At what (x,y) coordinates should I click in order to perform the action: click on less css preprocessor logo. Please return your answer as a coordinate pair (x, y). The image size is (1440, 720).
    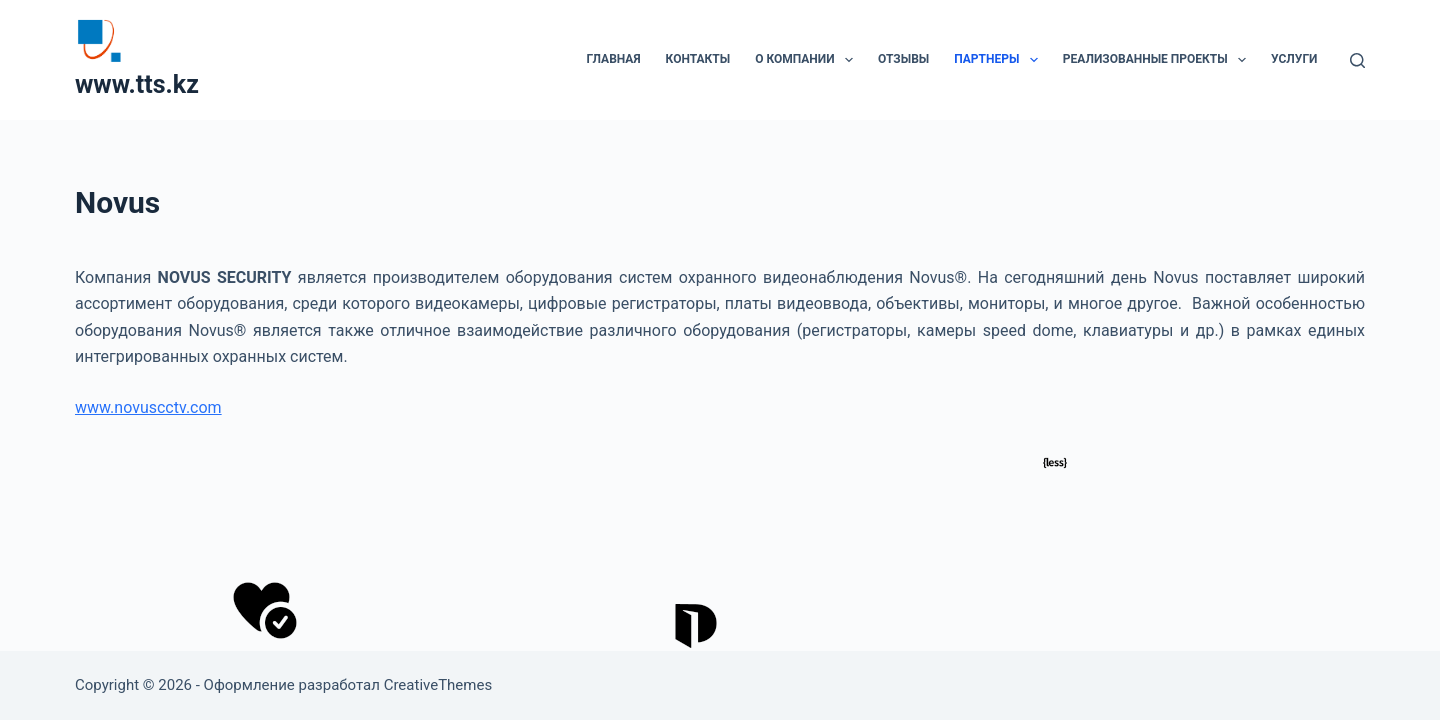
    Looking at the image, I should click on (1055, 463).